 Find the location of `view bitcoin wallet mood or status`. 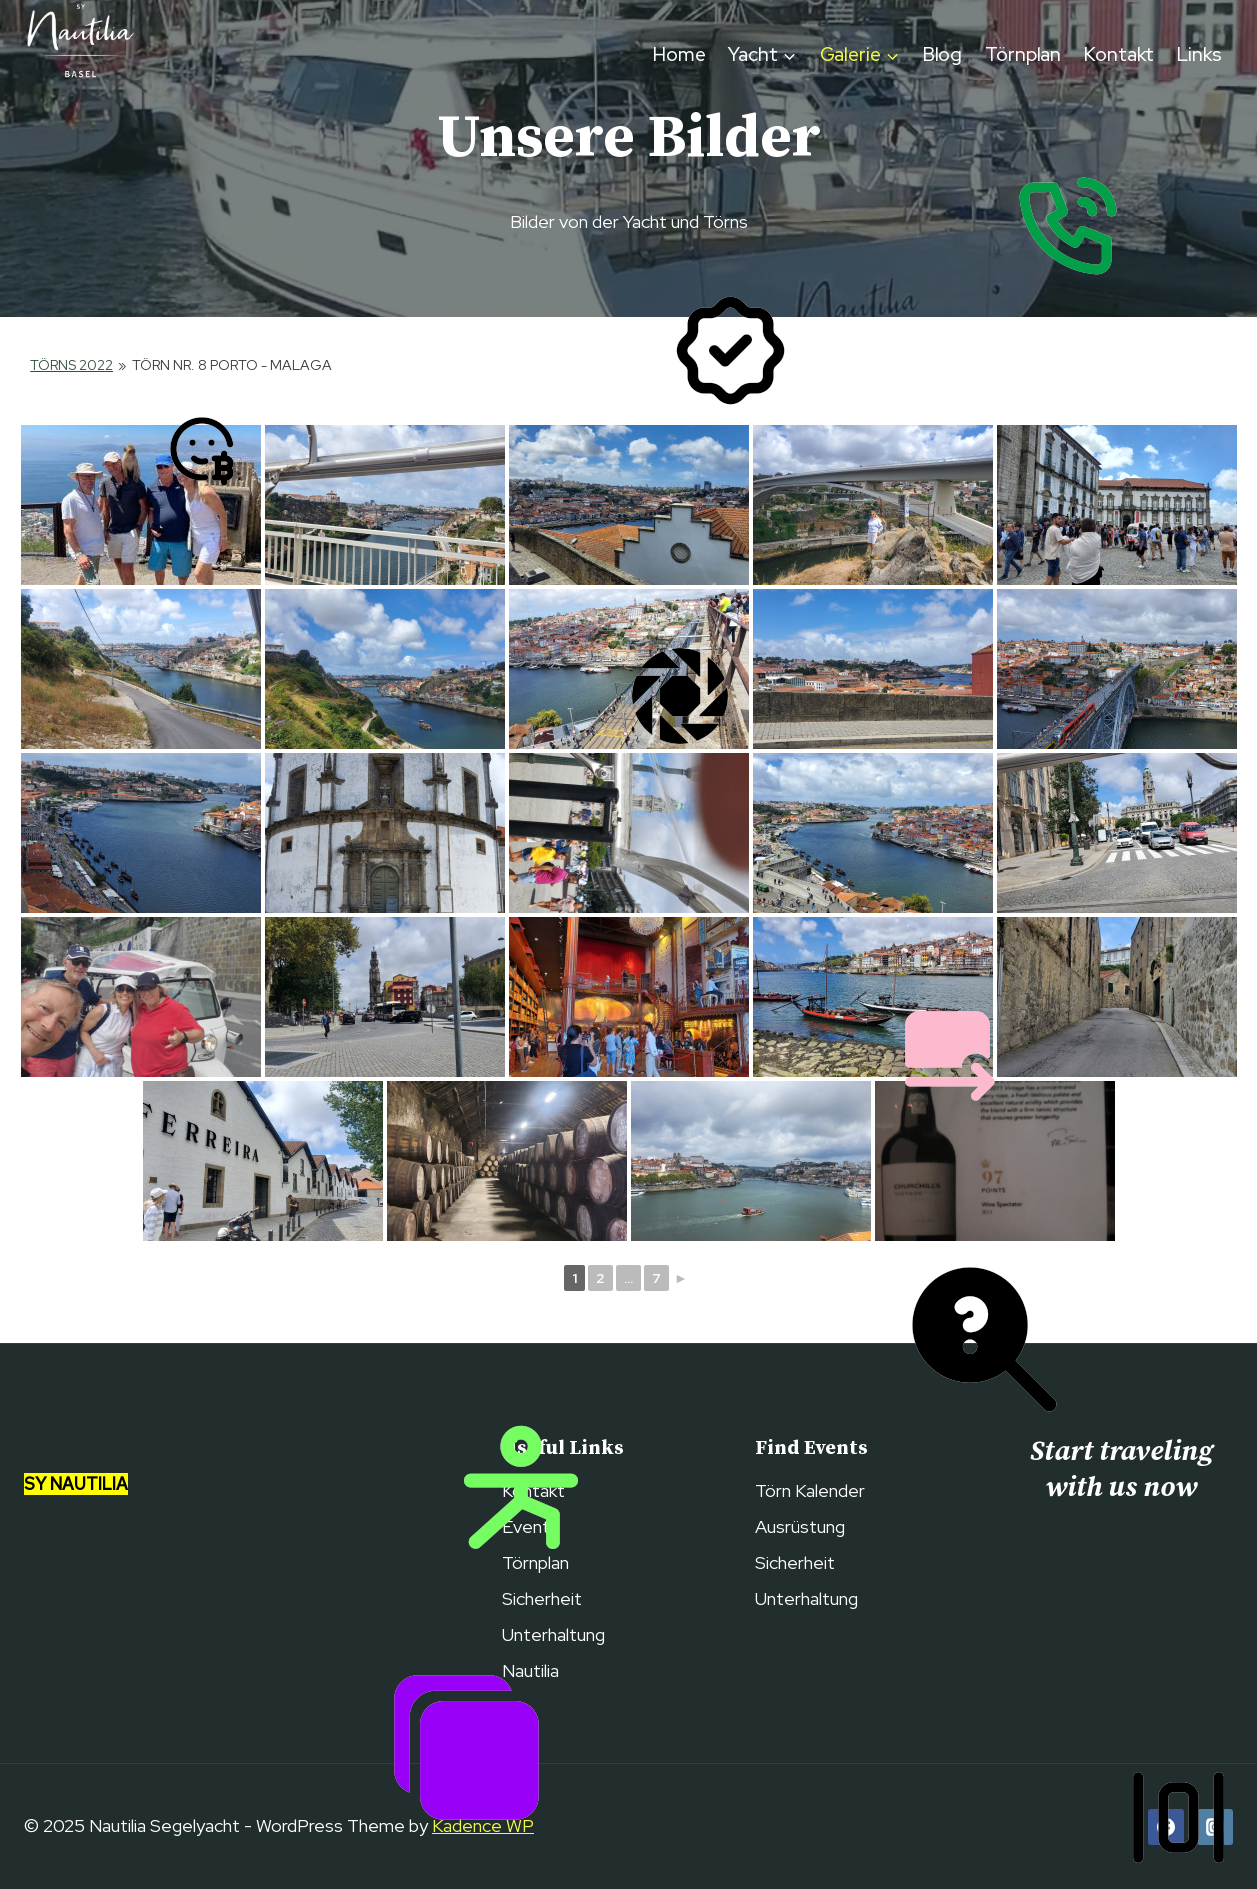

view bitcoin wallet mood or status is located at coordinates (202, 449).